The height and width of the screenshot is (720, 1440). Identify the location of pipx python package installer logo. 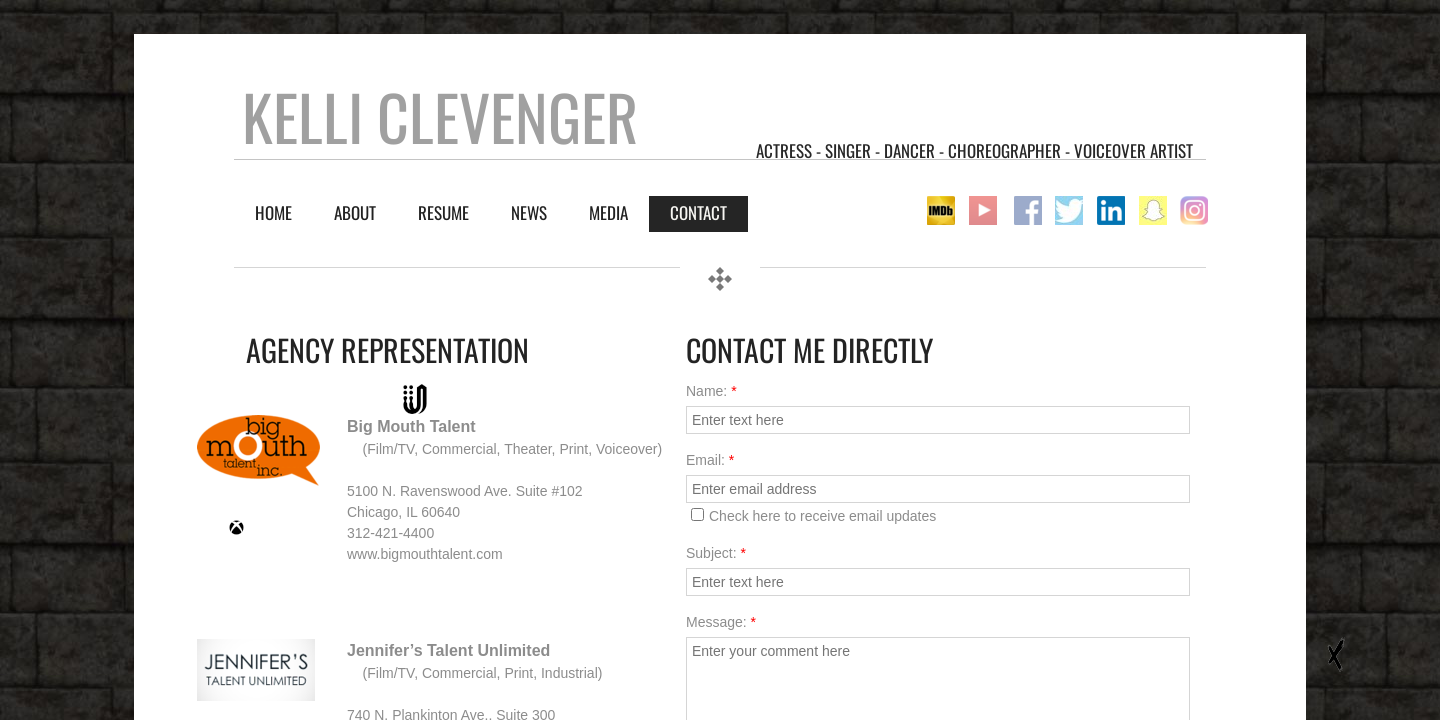
(1336, 654).